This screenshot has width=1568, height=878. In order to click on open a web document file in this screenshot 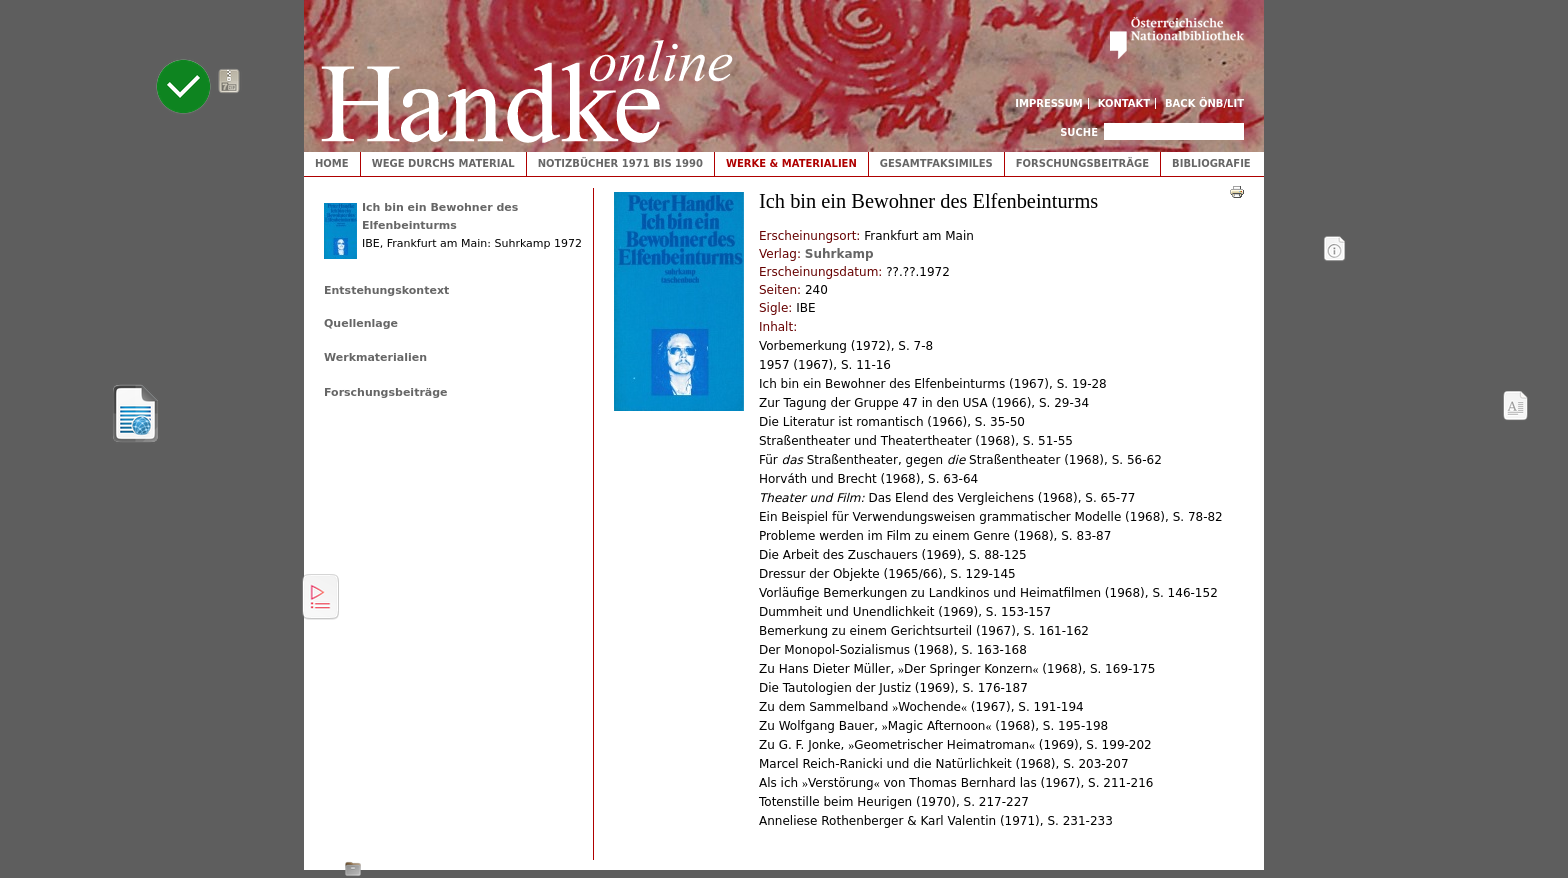, I will do `click(135, 413)`.